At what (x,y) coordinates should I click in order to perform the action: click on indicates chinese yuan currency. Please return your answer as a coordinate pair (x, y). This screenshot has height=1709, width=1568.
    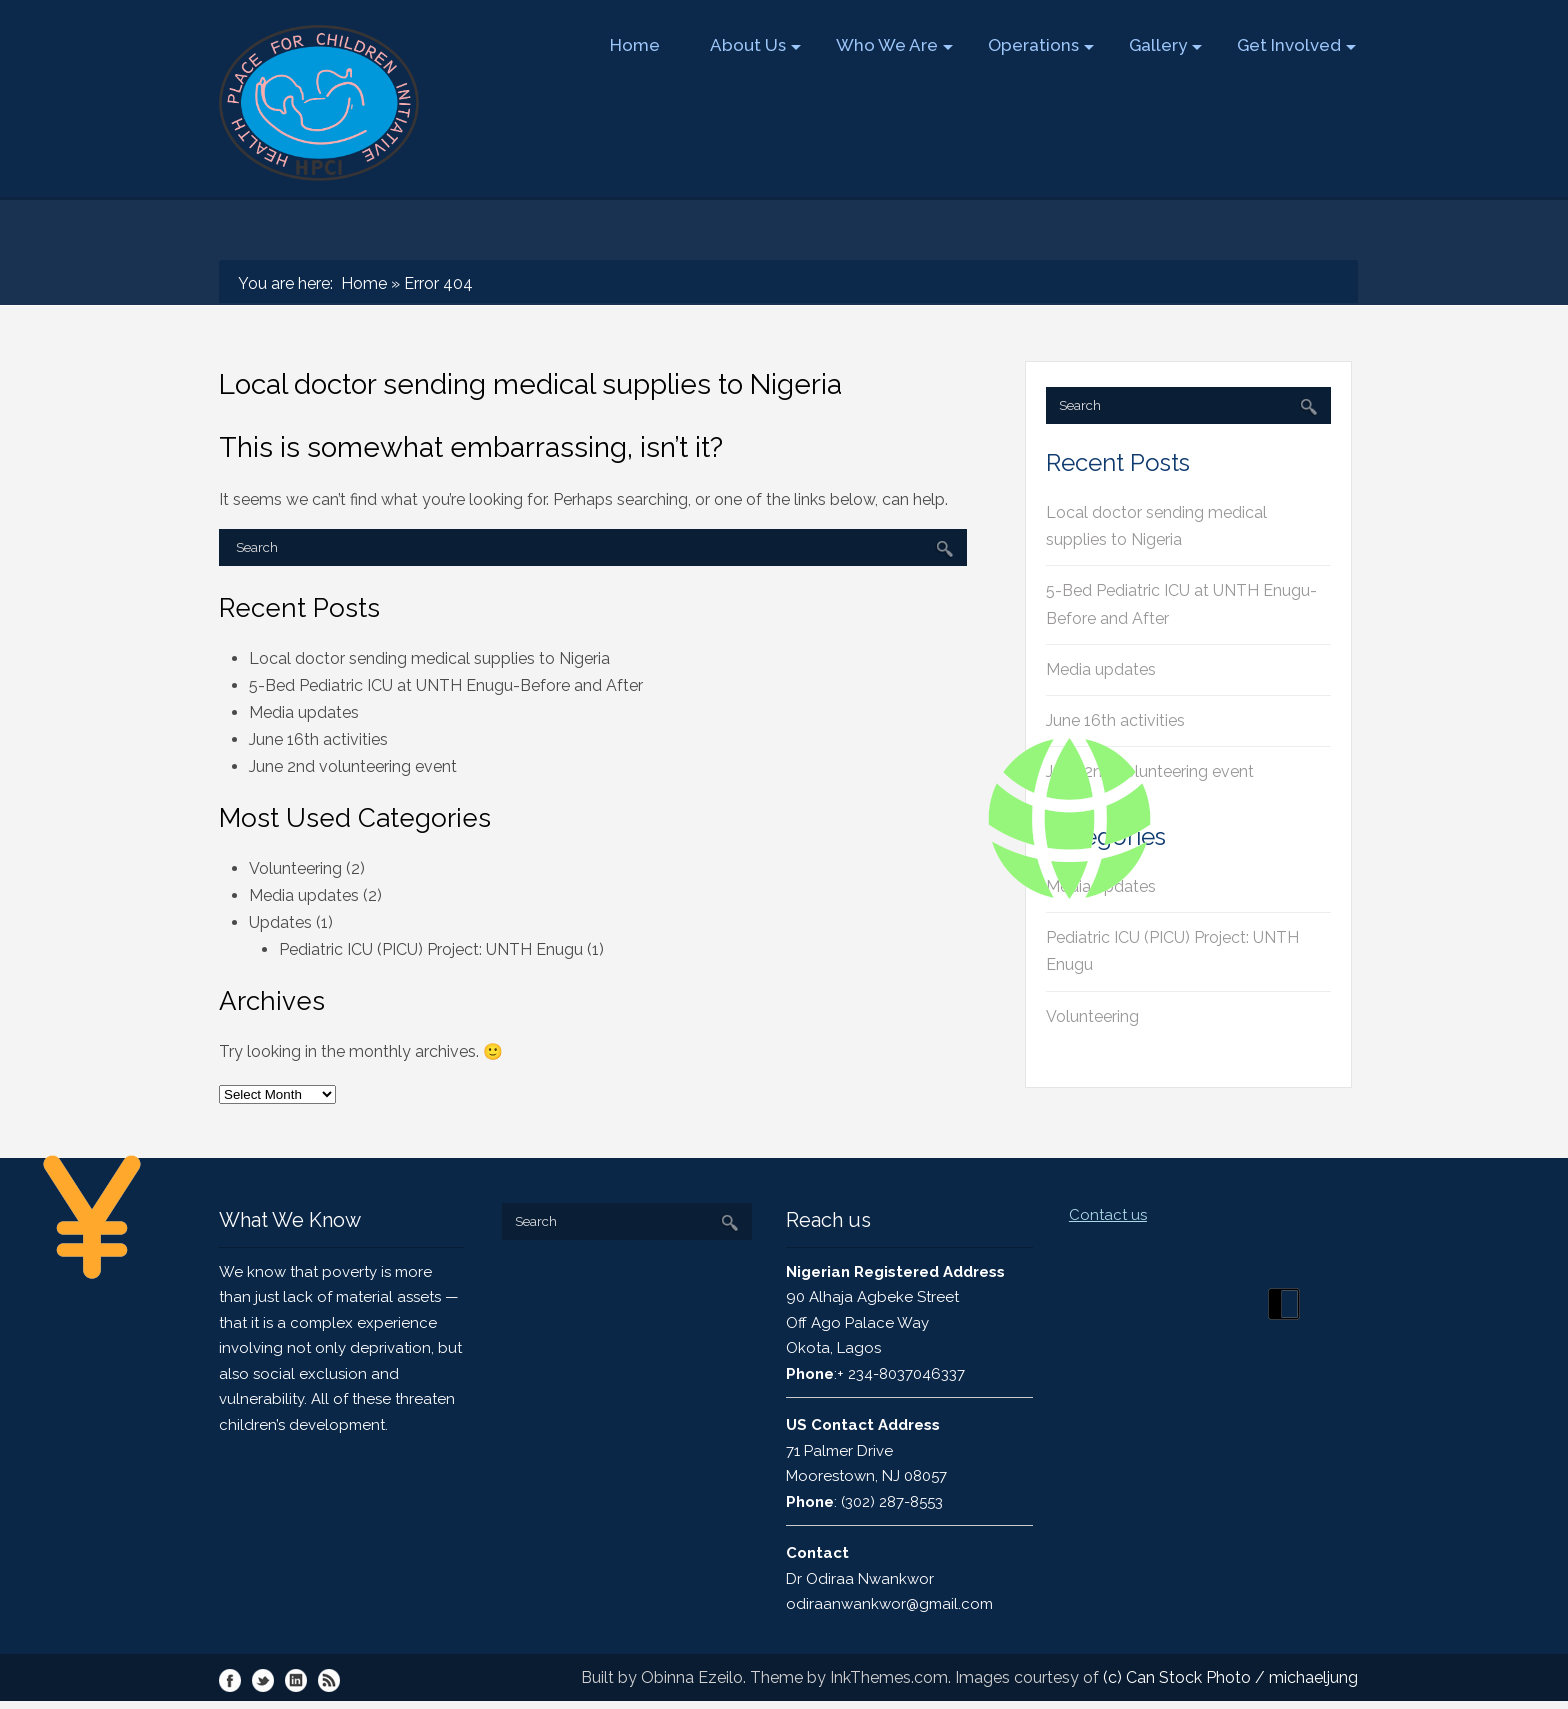
    Looking at the image, I should click on (92, 1217).